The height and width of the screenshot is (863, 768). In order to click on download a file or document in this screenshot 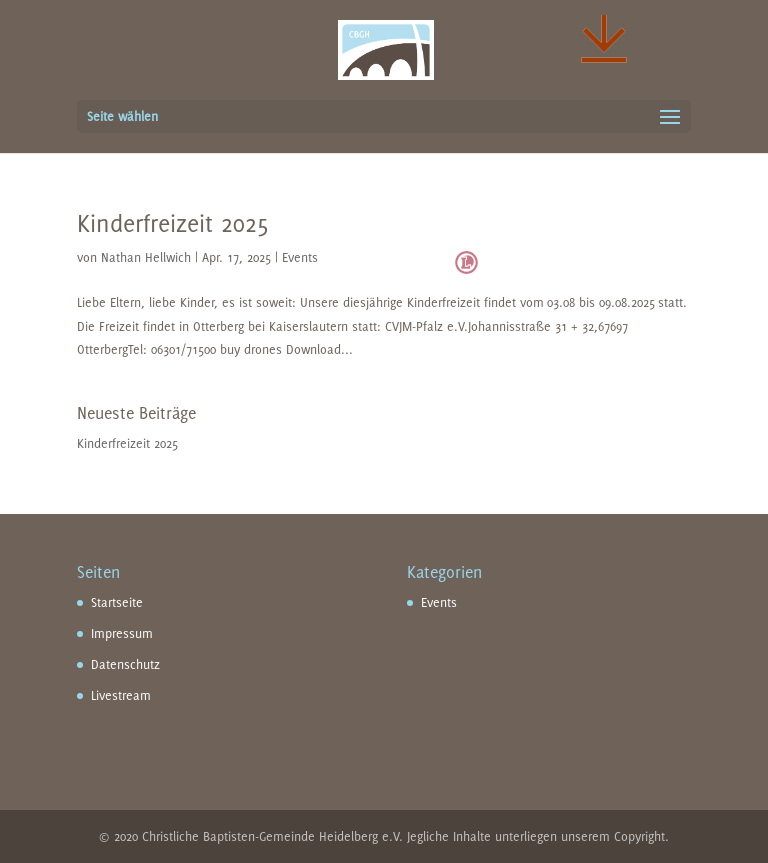, I will do `click(604, 40)`.